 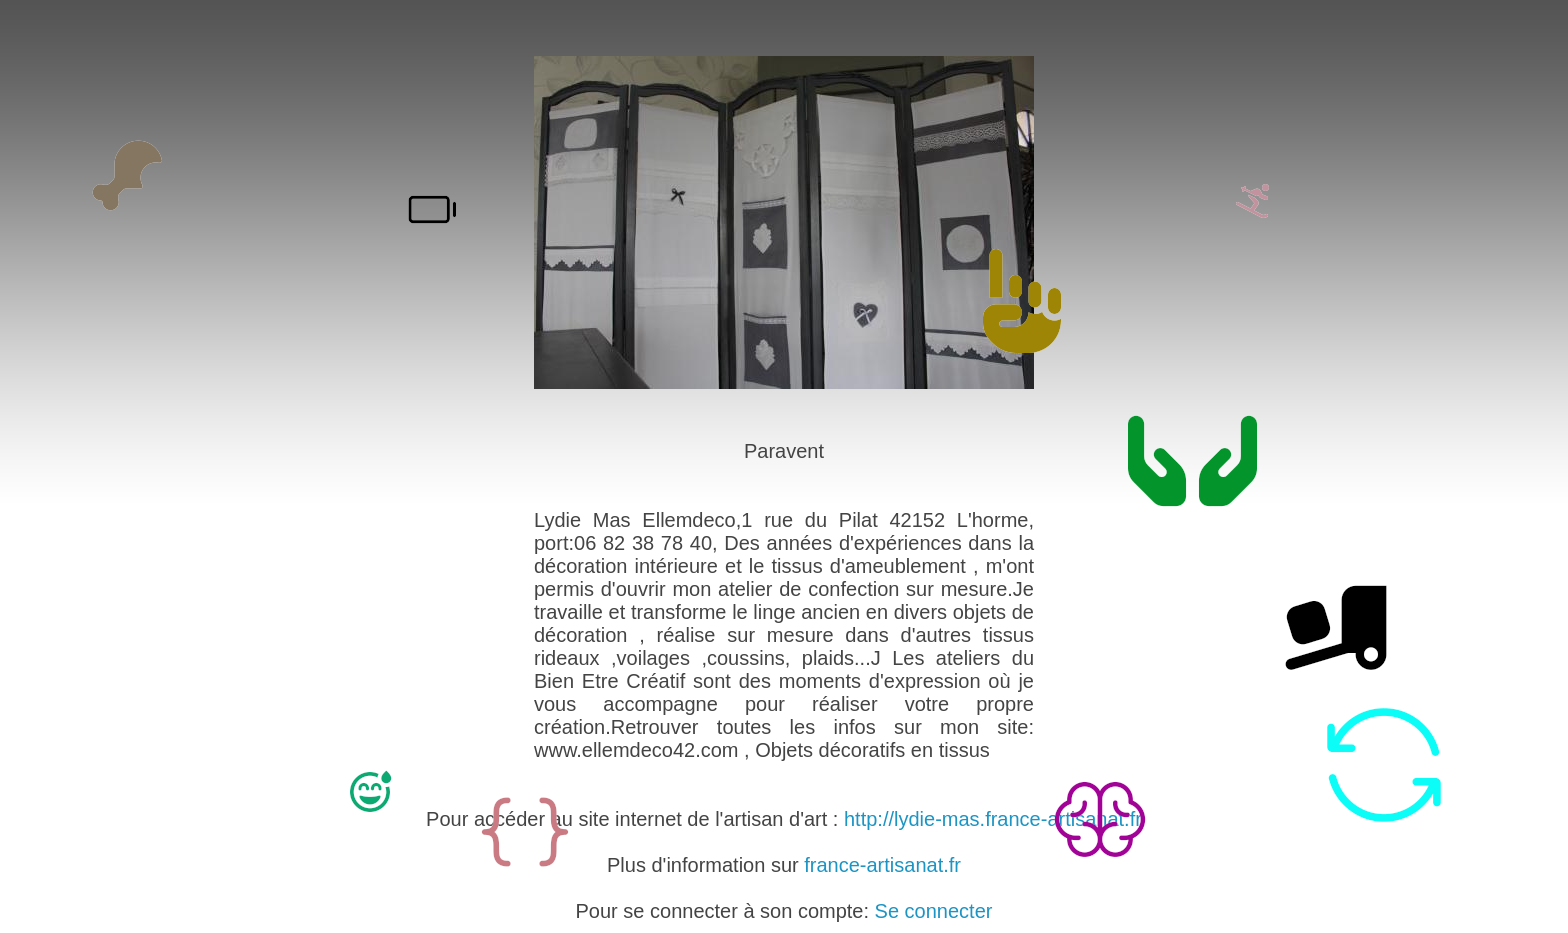 What do you see at coordinates (1192, 454) in the screenshot?
I see `support or care services` at bounding box center [1192, 454].